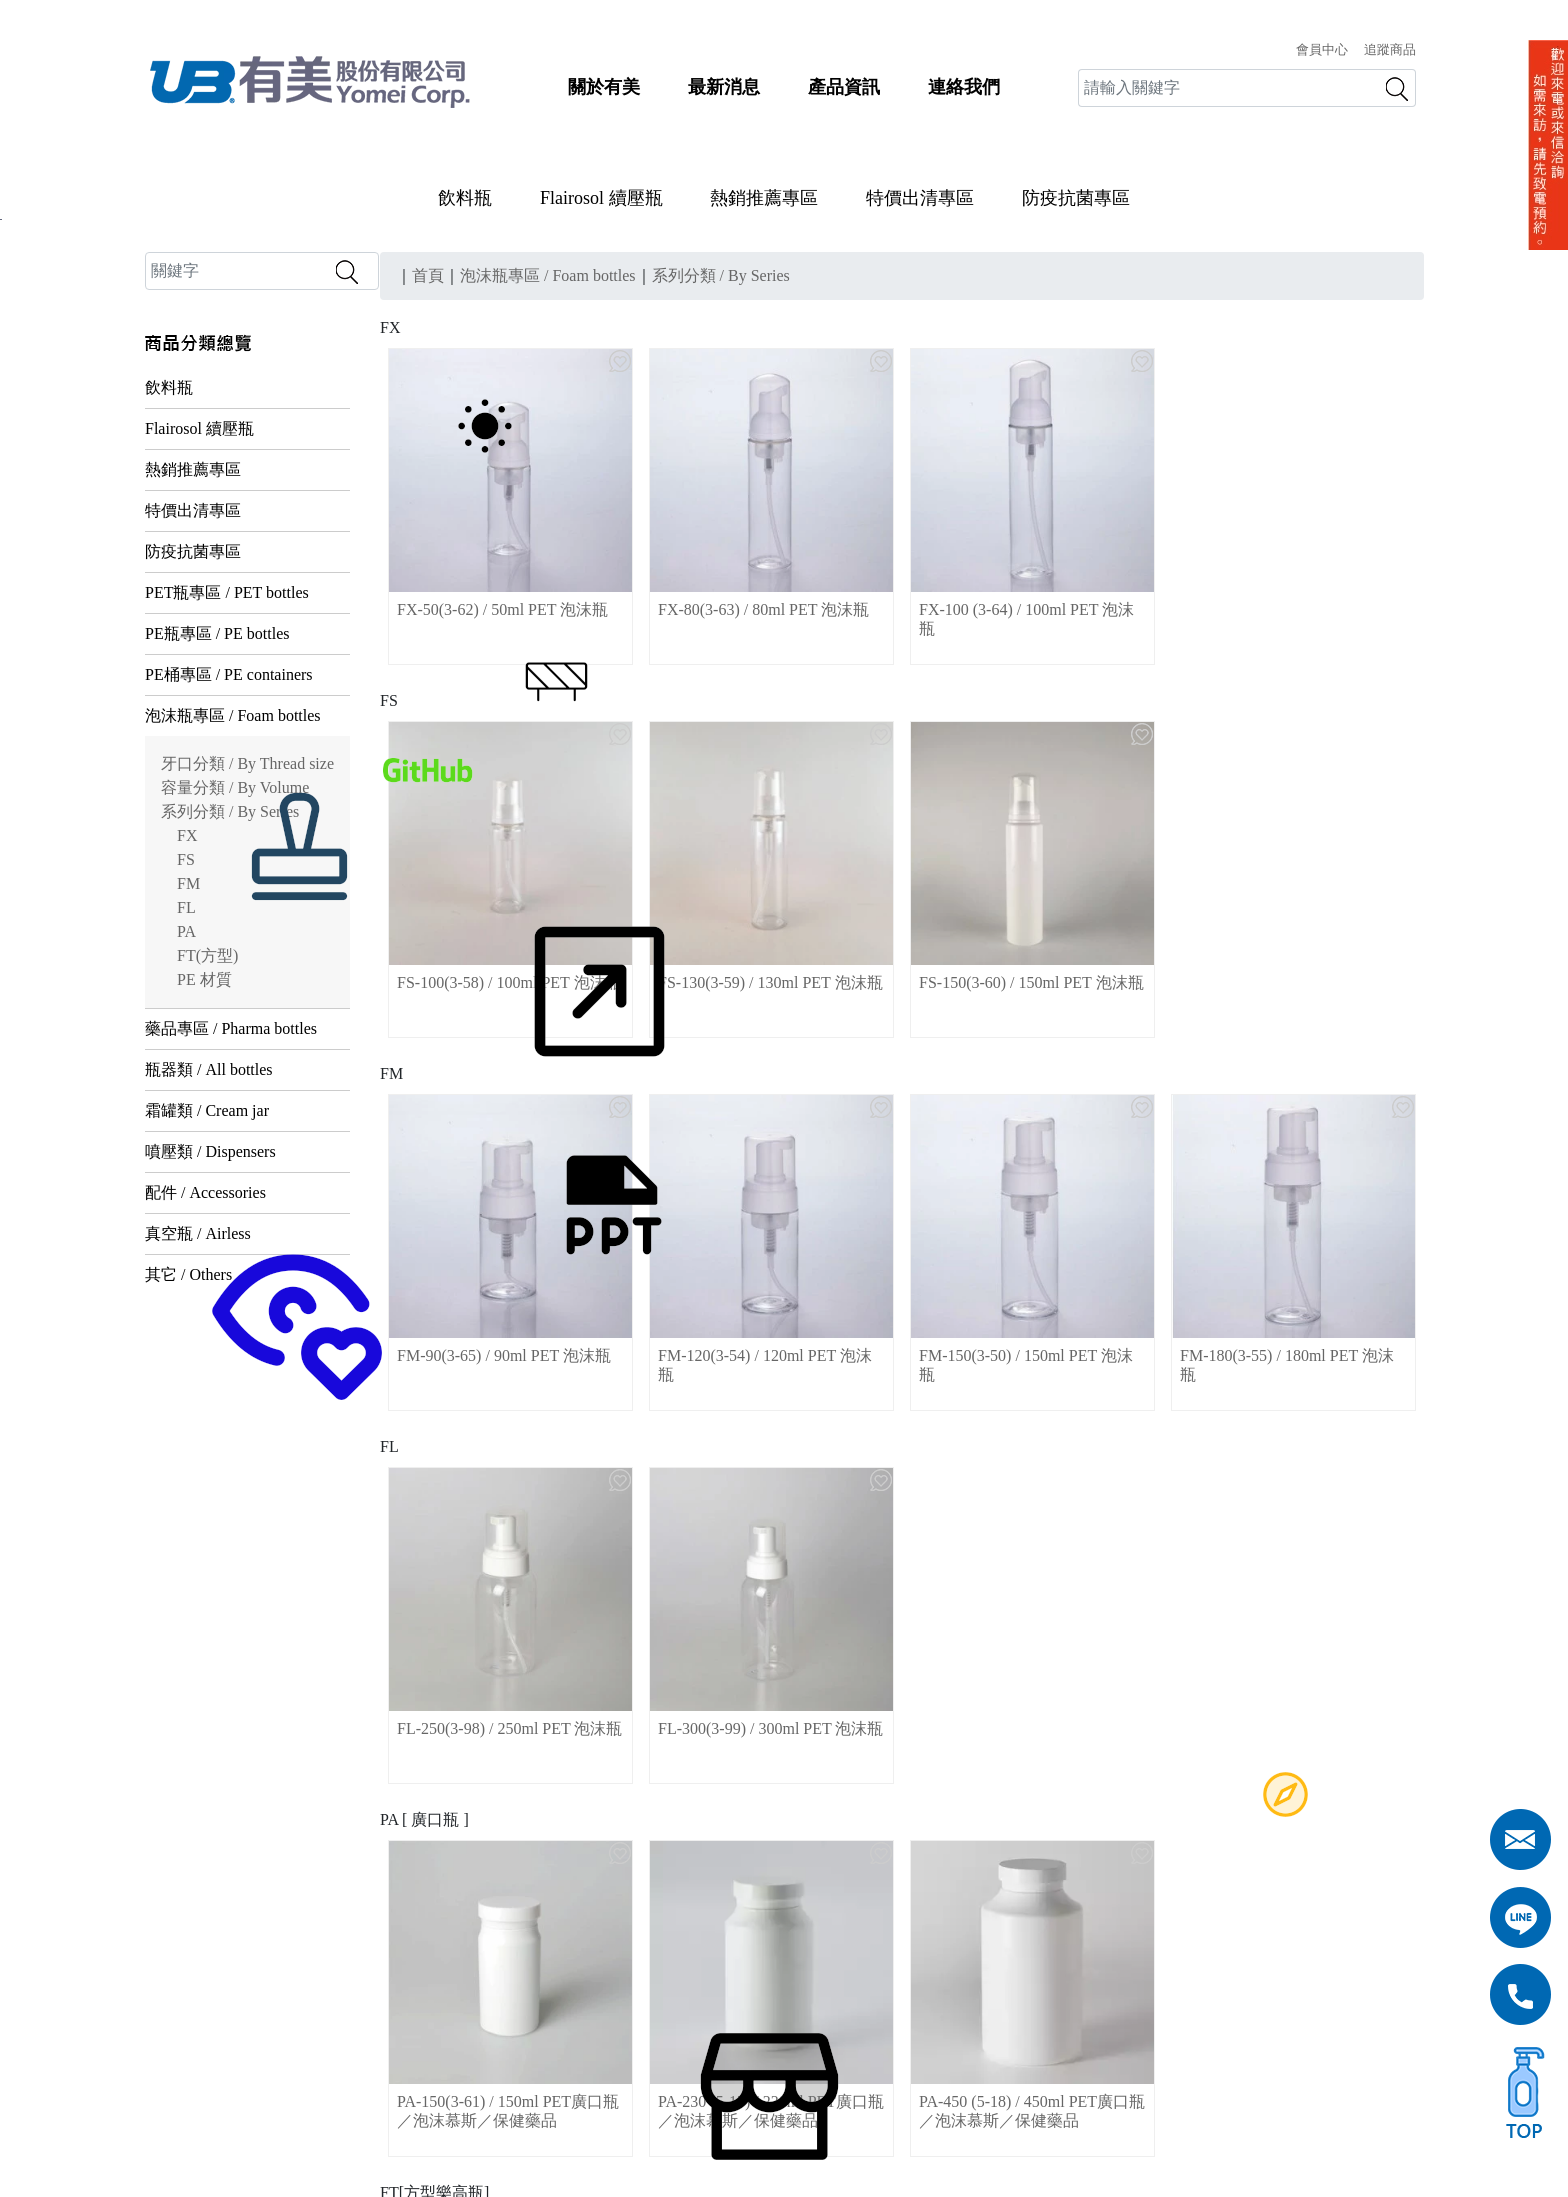 This screenshot has height=2197, width=1568. I want to click on open a PowerPoint presentation file, so click(612, 1209).